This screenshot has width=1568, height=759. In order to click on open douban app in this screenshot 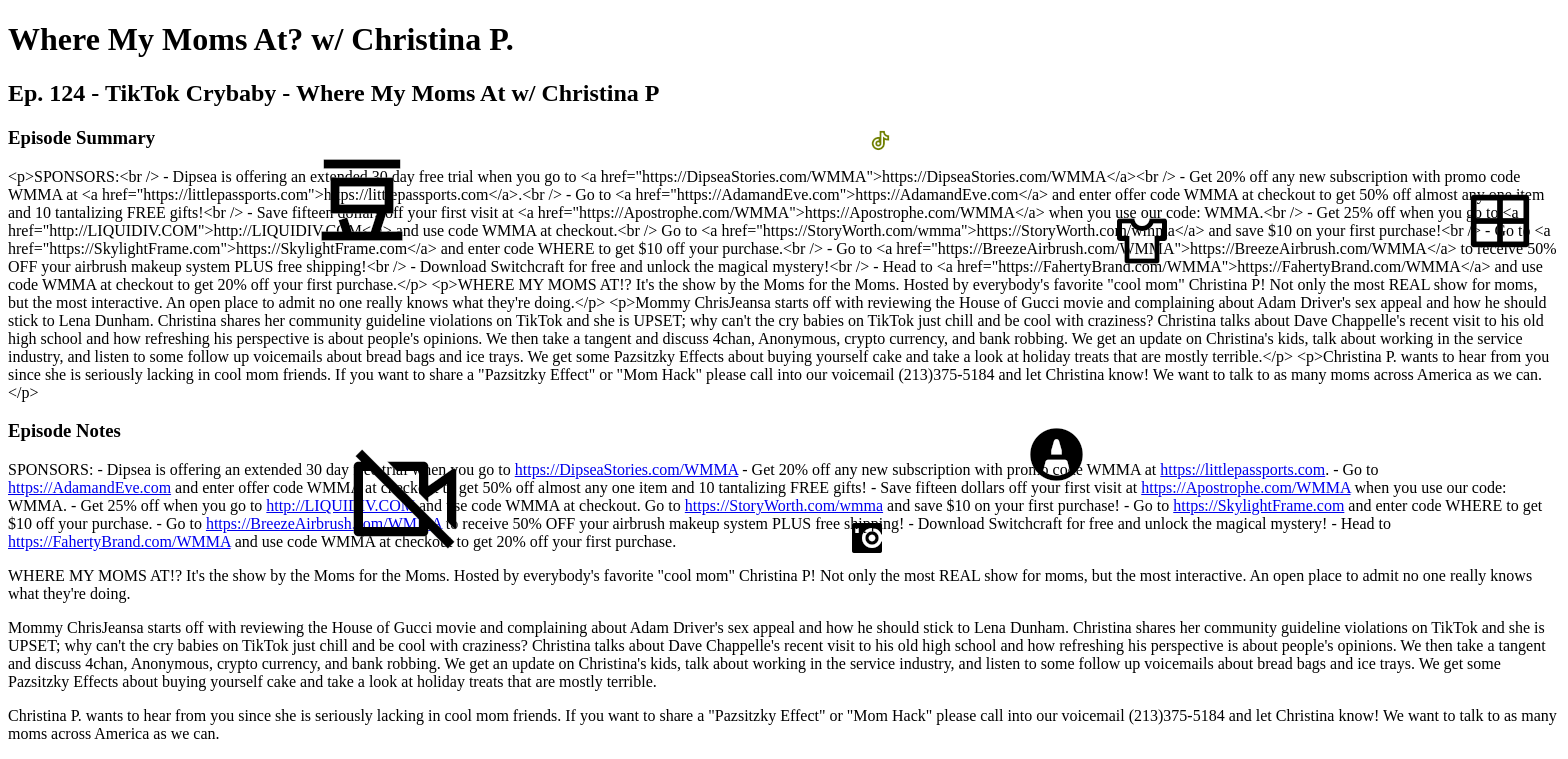, I will do `click(362, 200)`.